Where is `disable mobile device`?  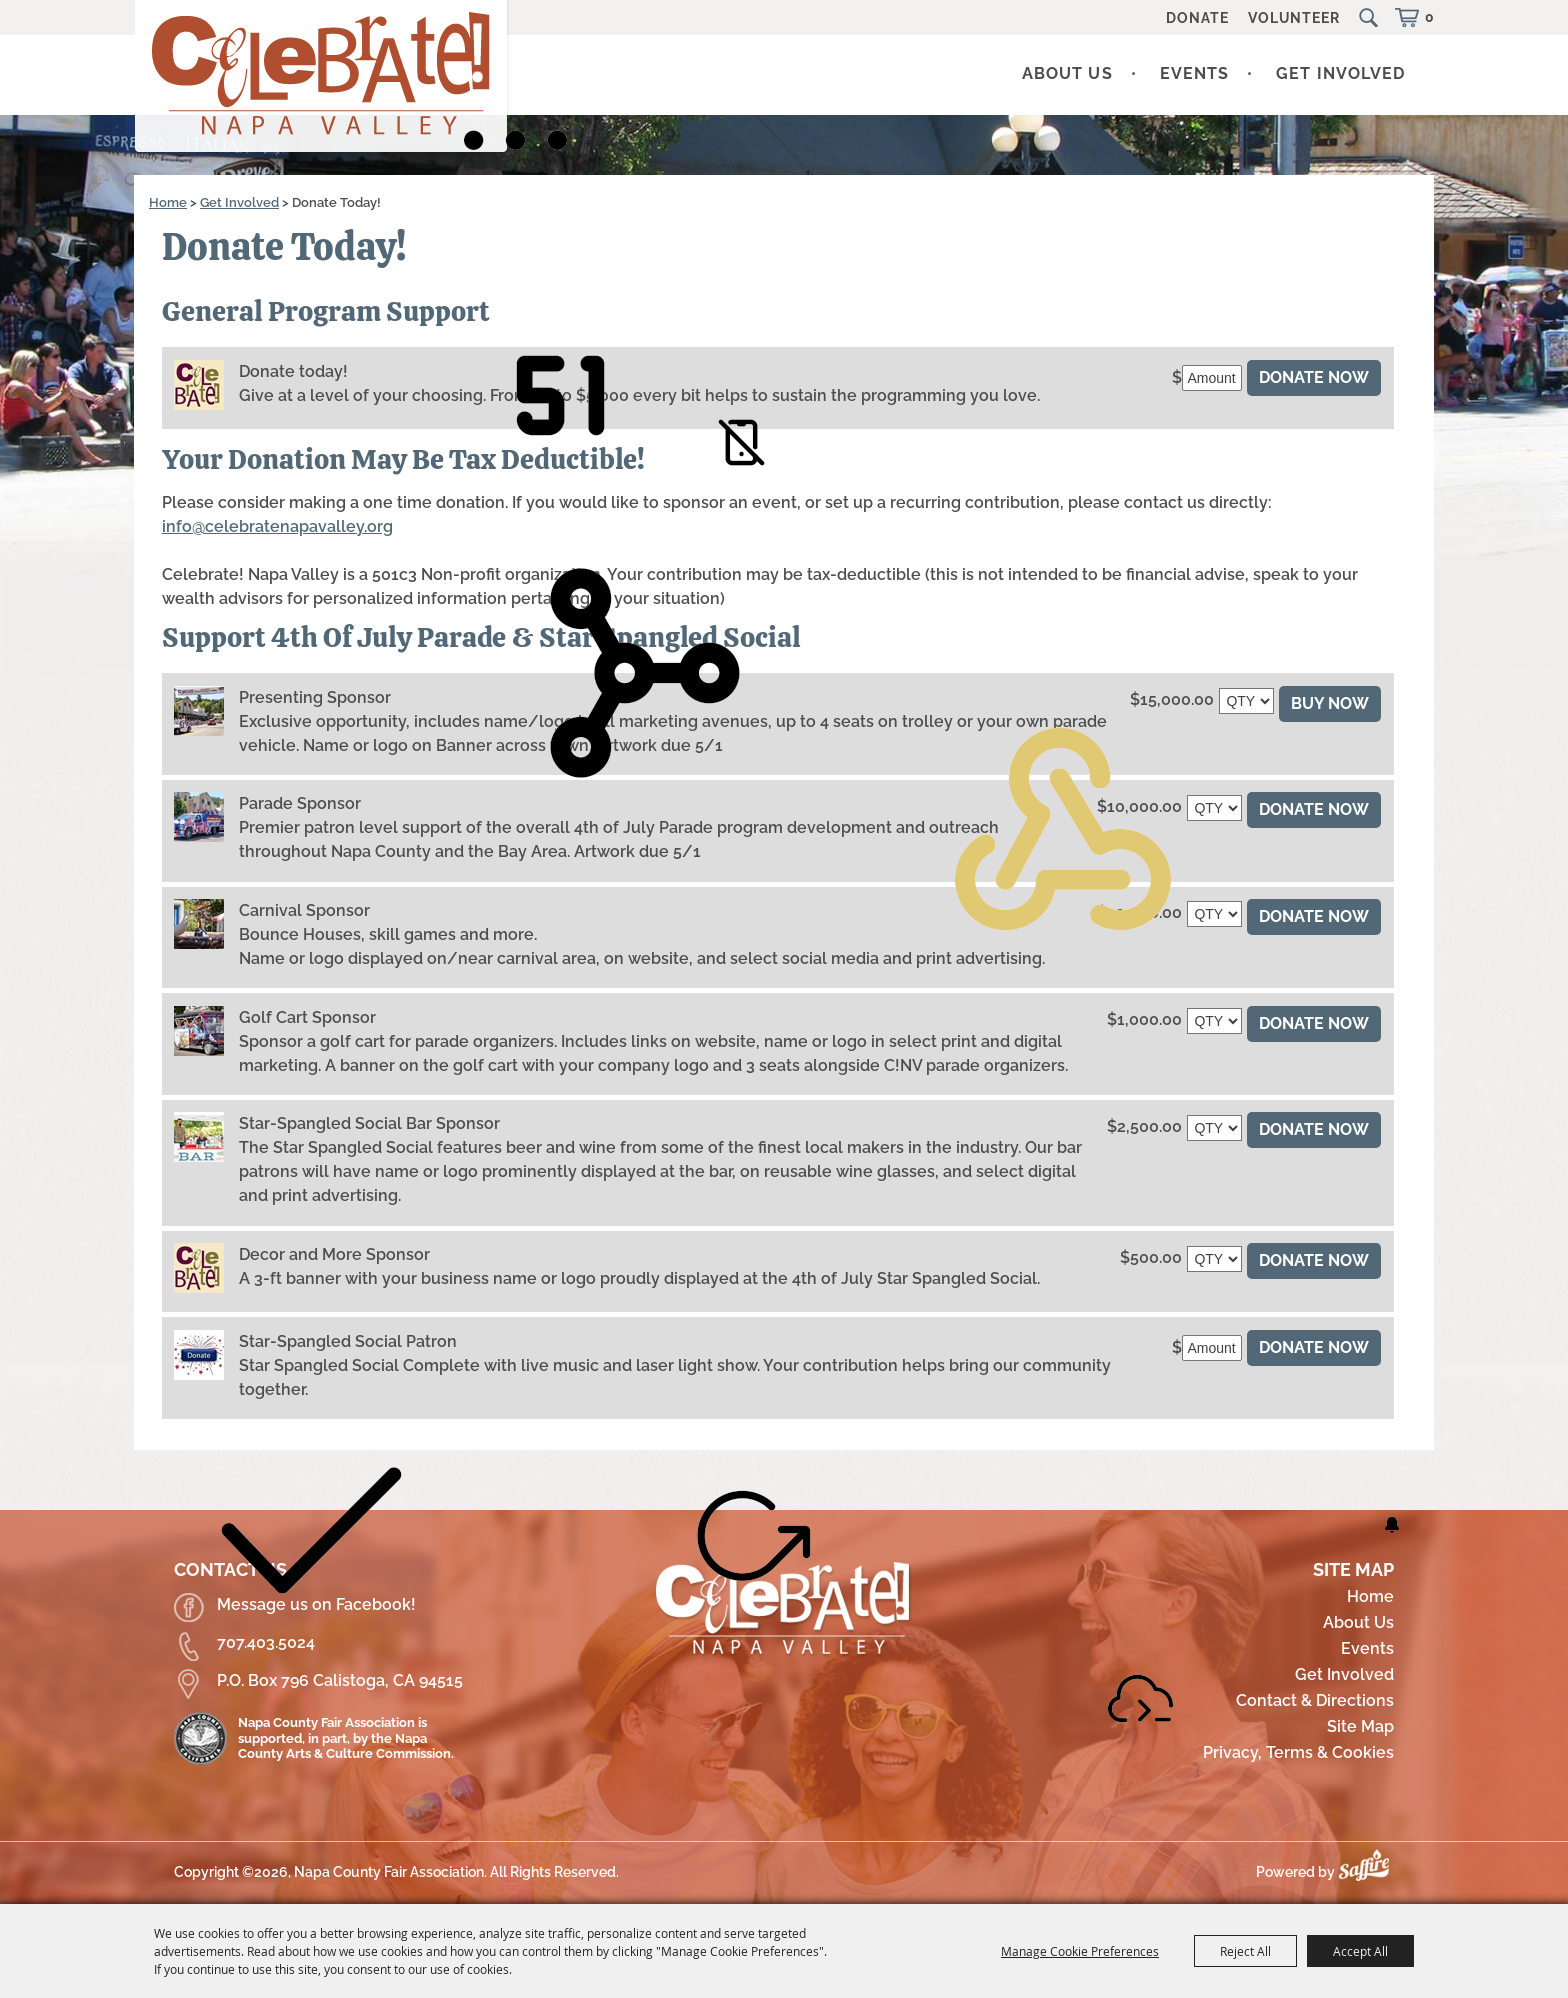
disable mobile device is located at coordinates (741, 442).